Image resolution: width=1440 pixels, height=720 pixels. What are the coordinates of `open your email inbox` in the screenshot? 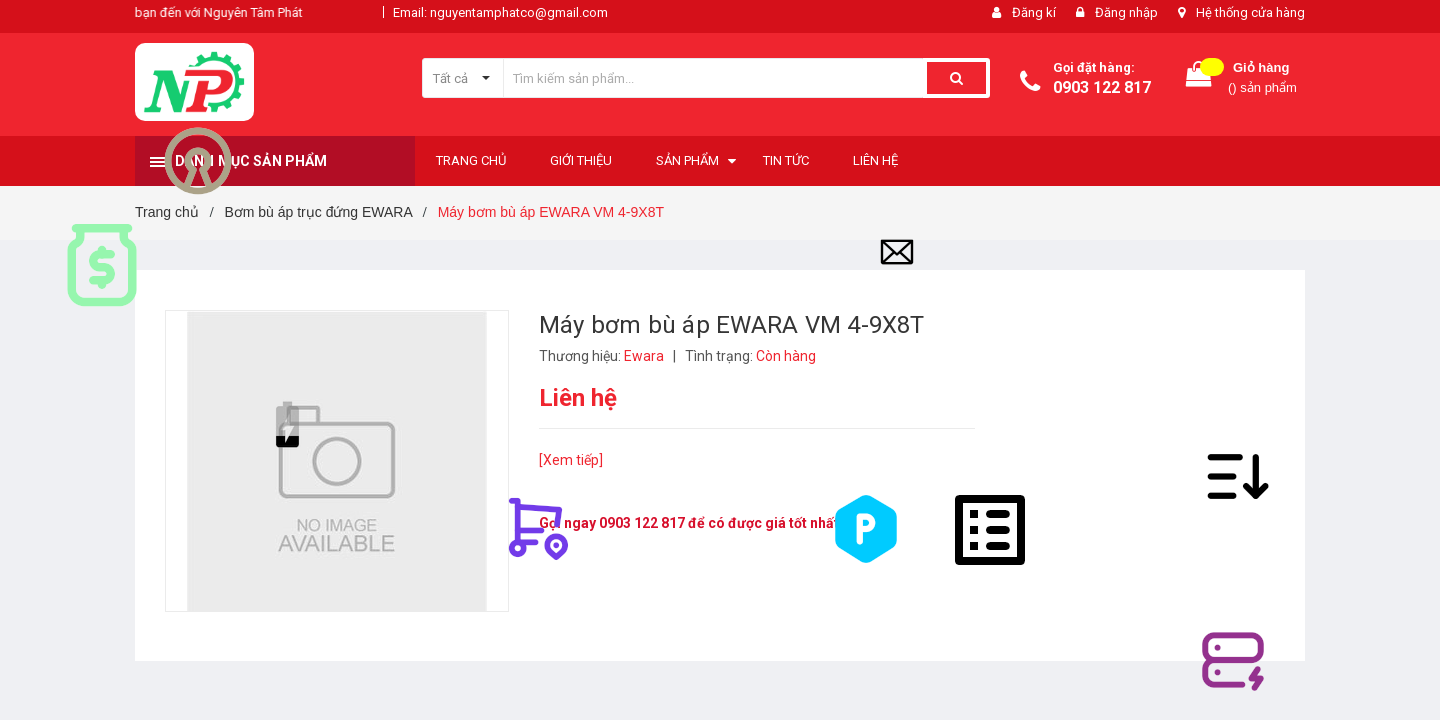 It's located at (897, 252).